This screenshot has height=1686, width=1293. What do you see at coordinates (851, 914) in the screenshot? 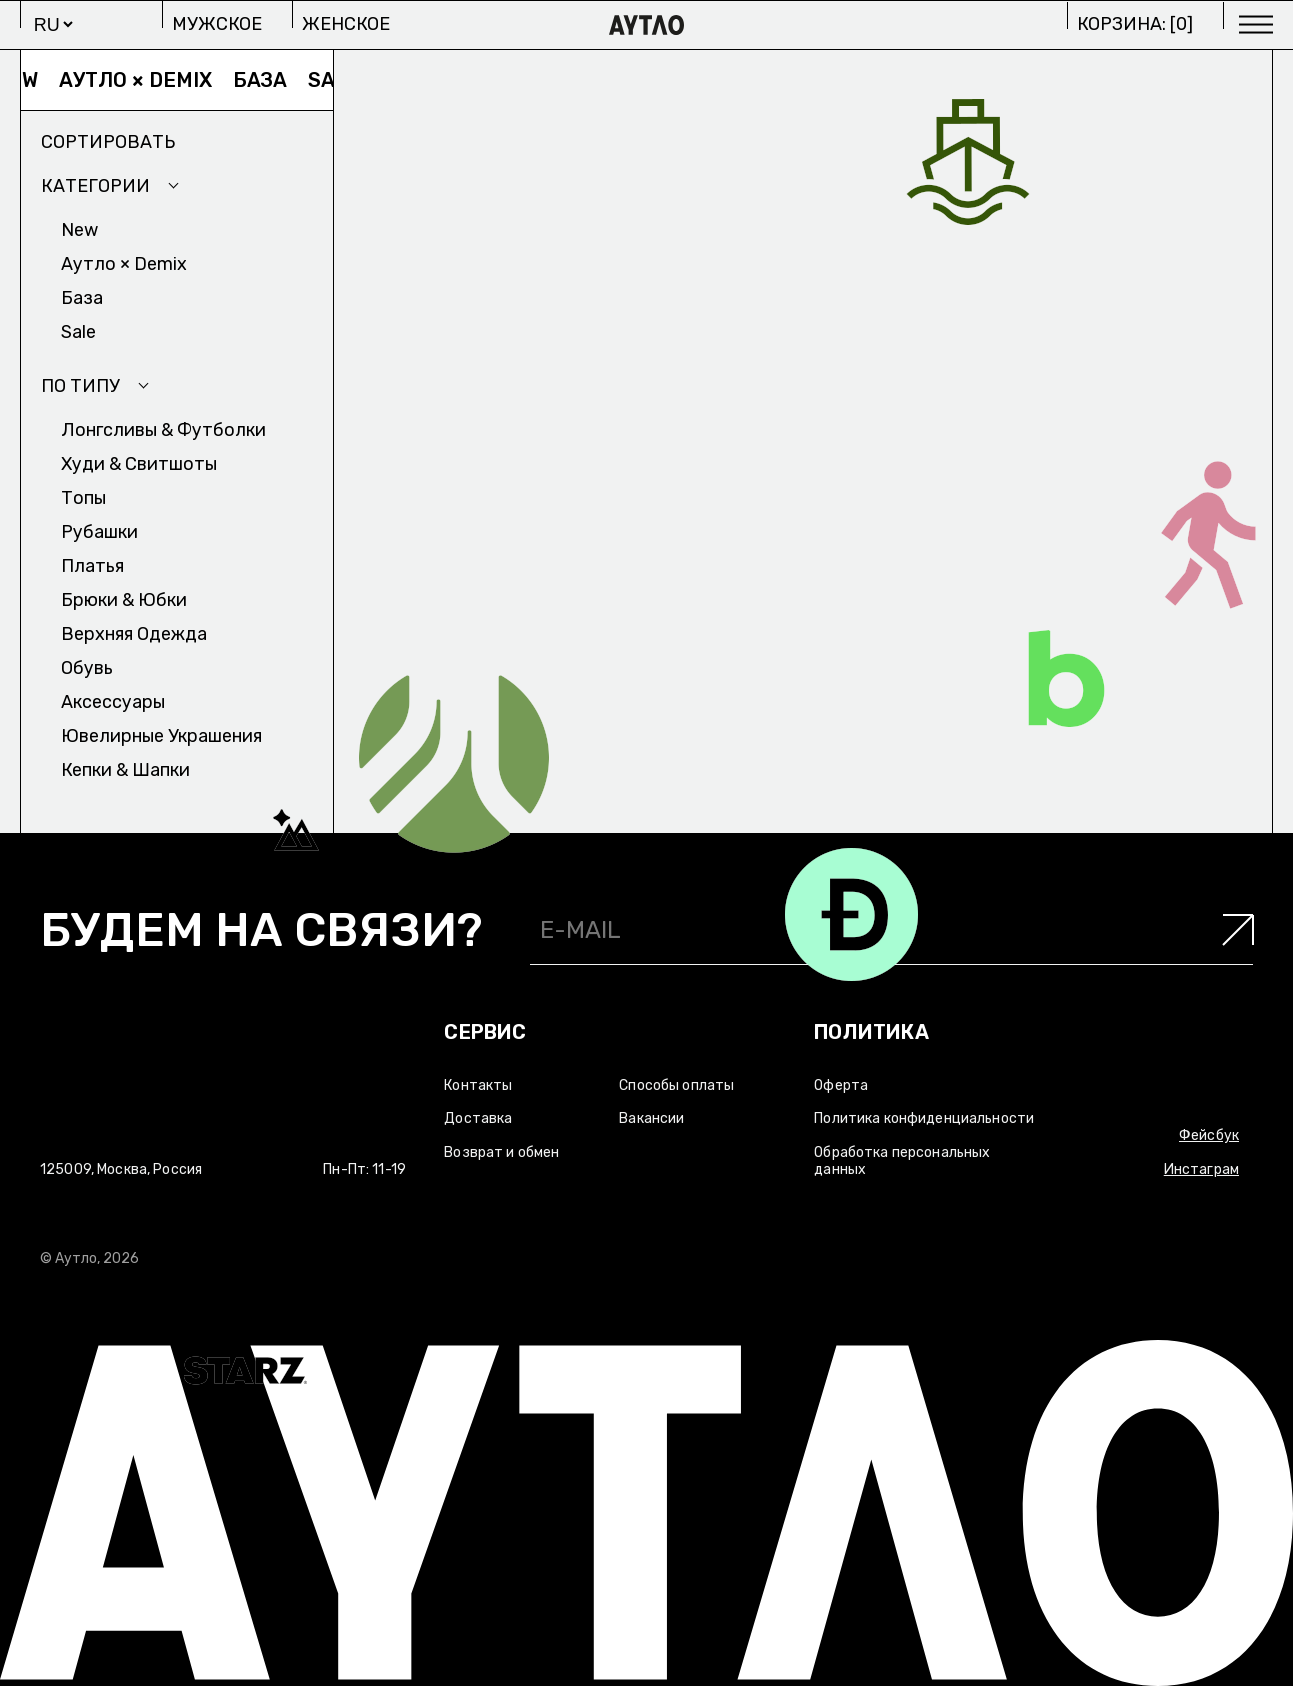
I see `view dogecoin wallet or balance` at bounding box center [851, 914].